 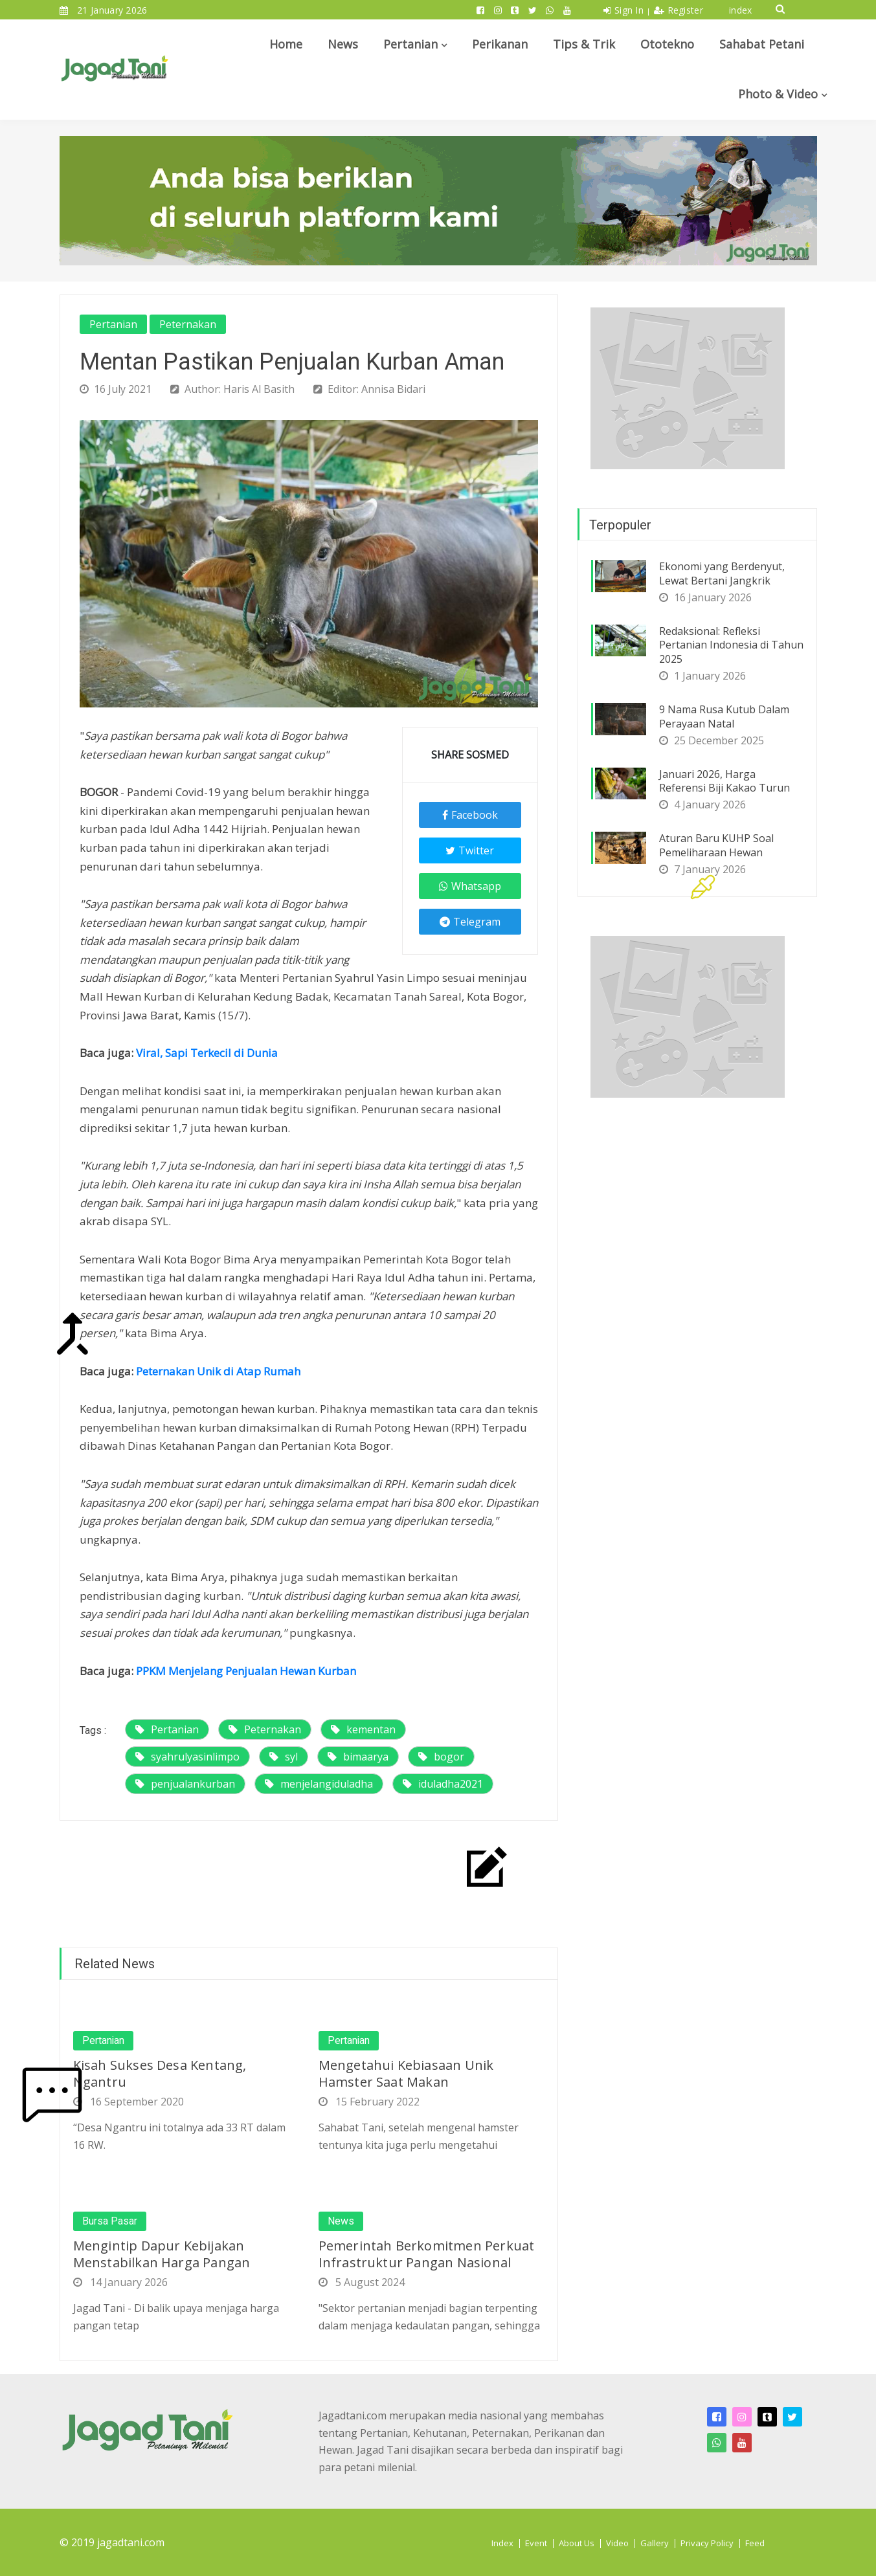 What do you see at coordinates (73, 1334) in the screenshot?
I see `merge branches or items together` at bounding box center [73, 1334].